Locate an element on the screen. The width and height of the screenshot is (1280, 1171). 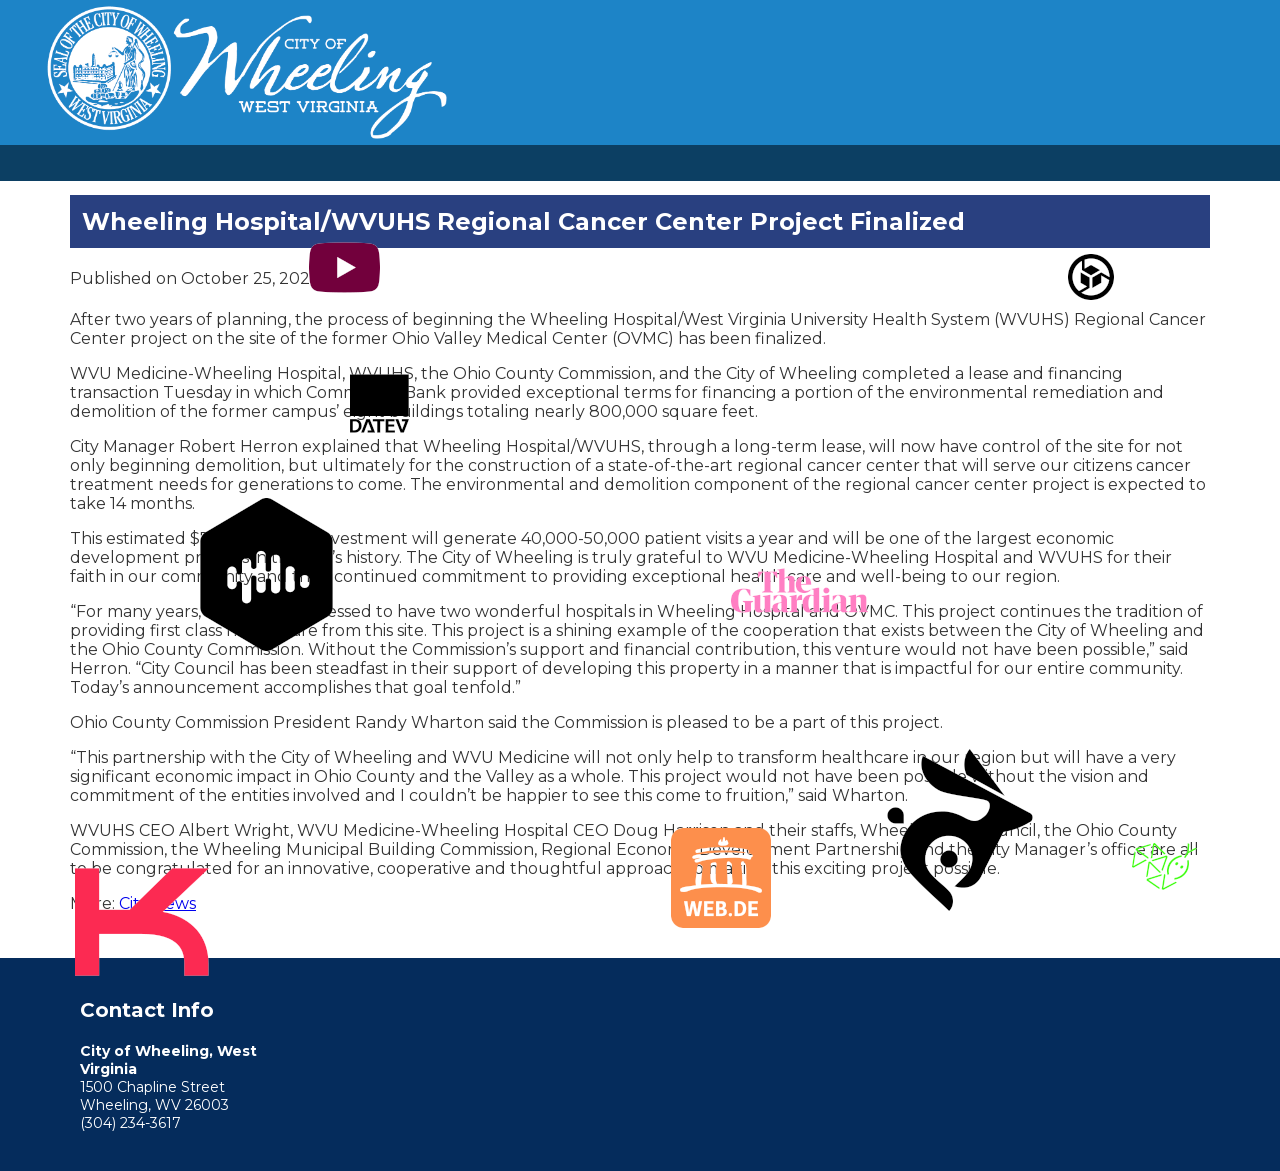
open The Guardian news app is located at coordinates (799, 590).